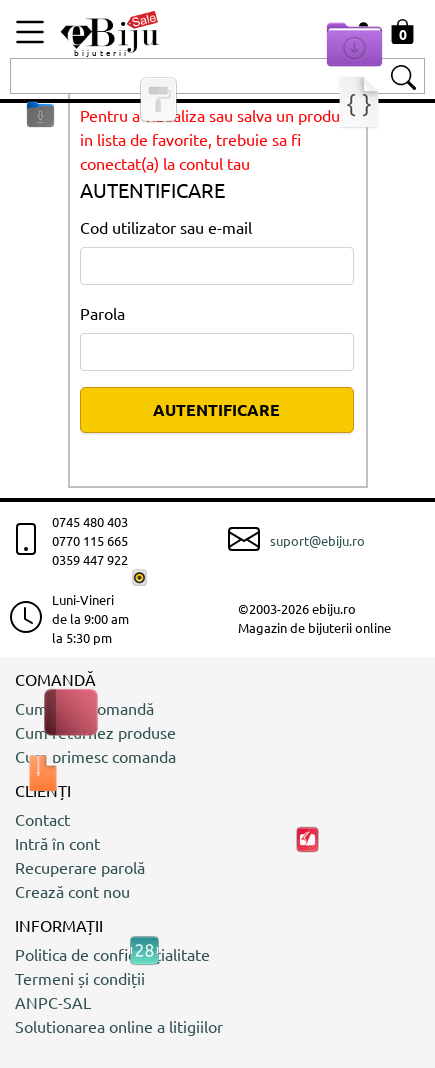 The image size is (435, 1068). I want to click on open the calendar app, so click(144, 950).